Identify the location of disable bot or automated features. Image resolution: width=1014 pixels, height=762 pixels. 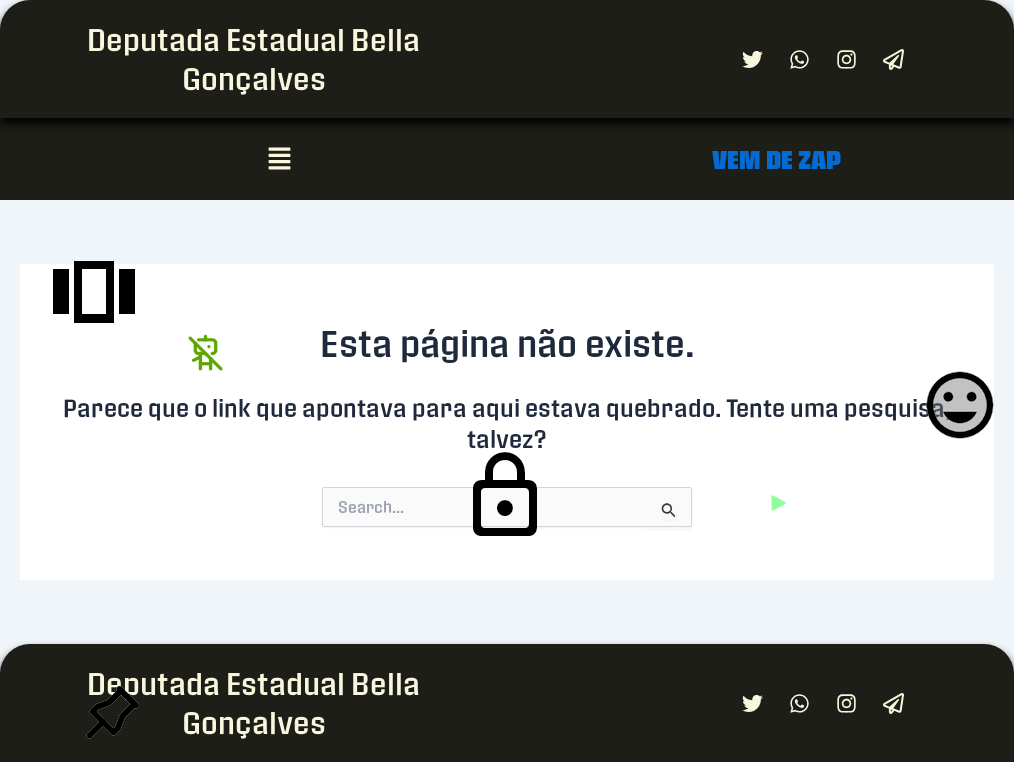
(205, 353).